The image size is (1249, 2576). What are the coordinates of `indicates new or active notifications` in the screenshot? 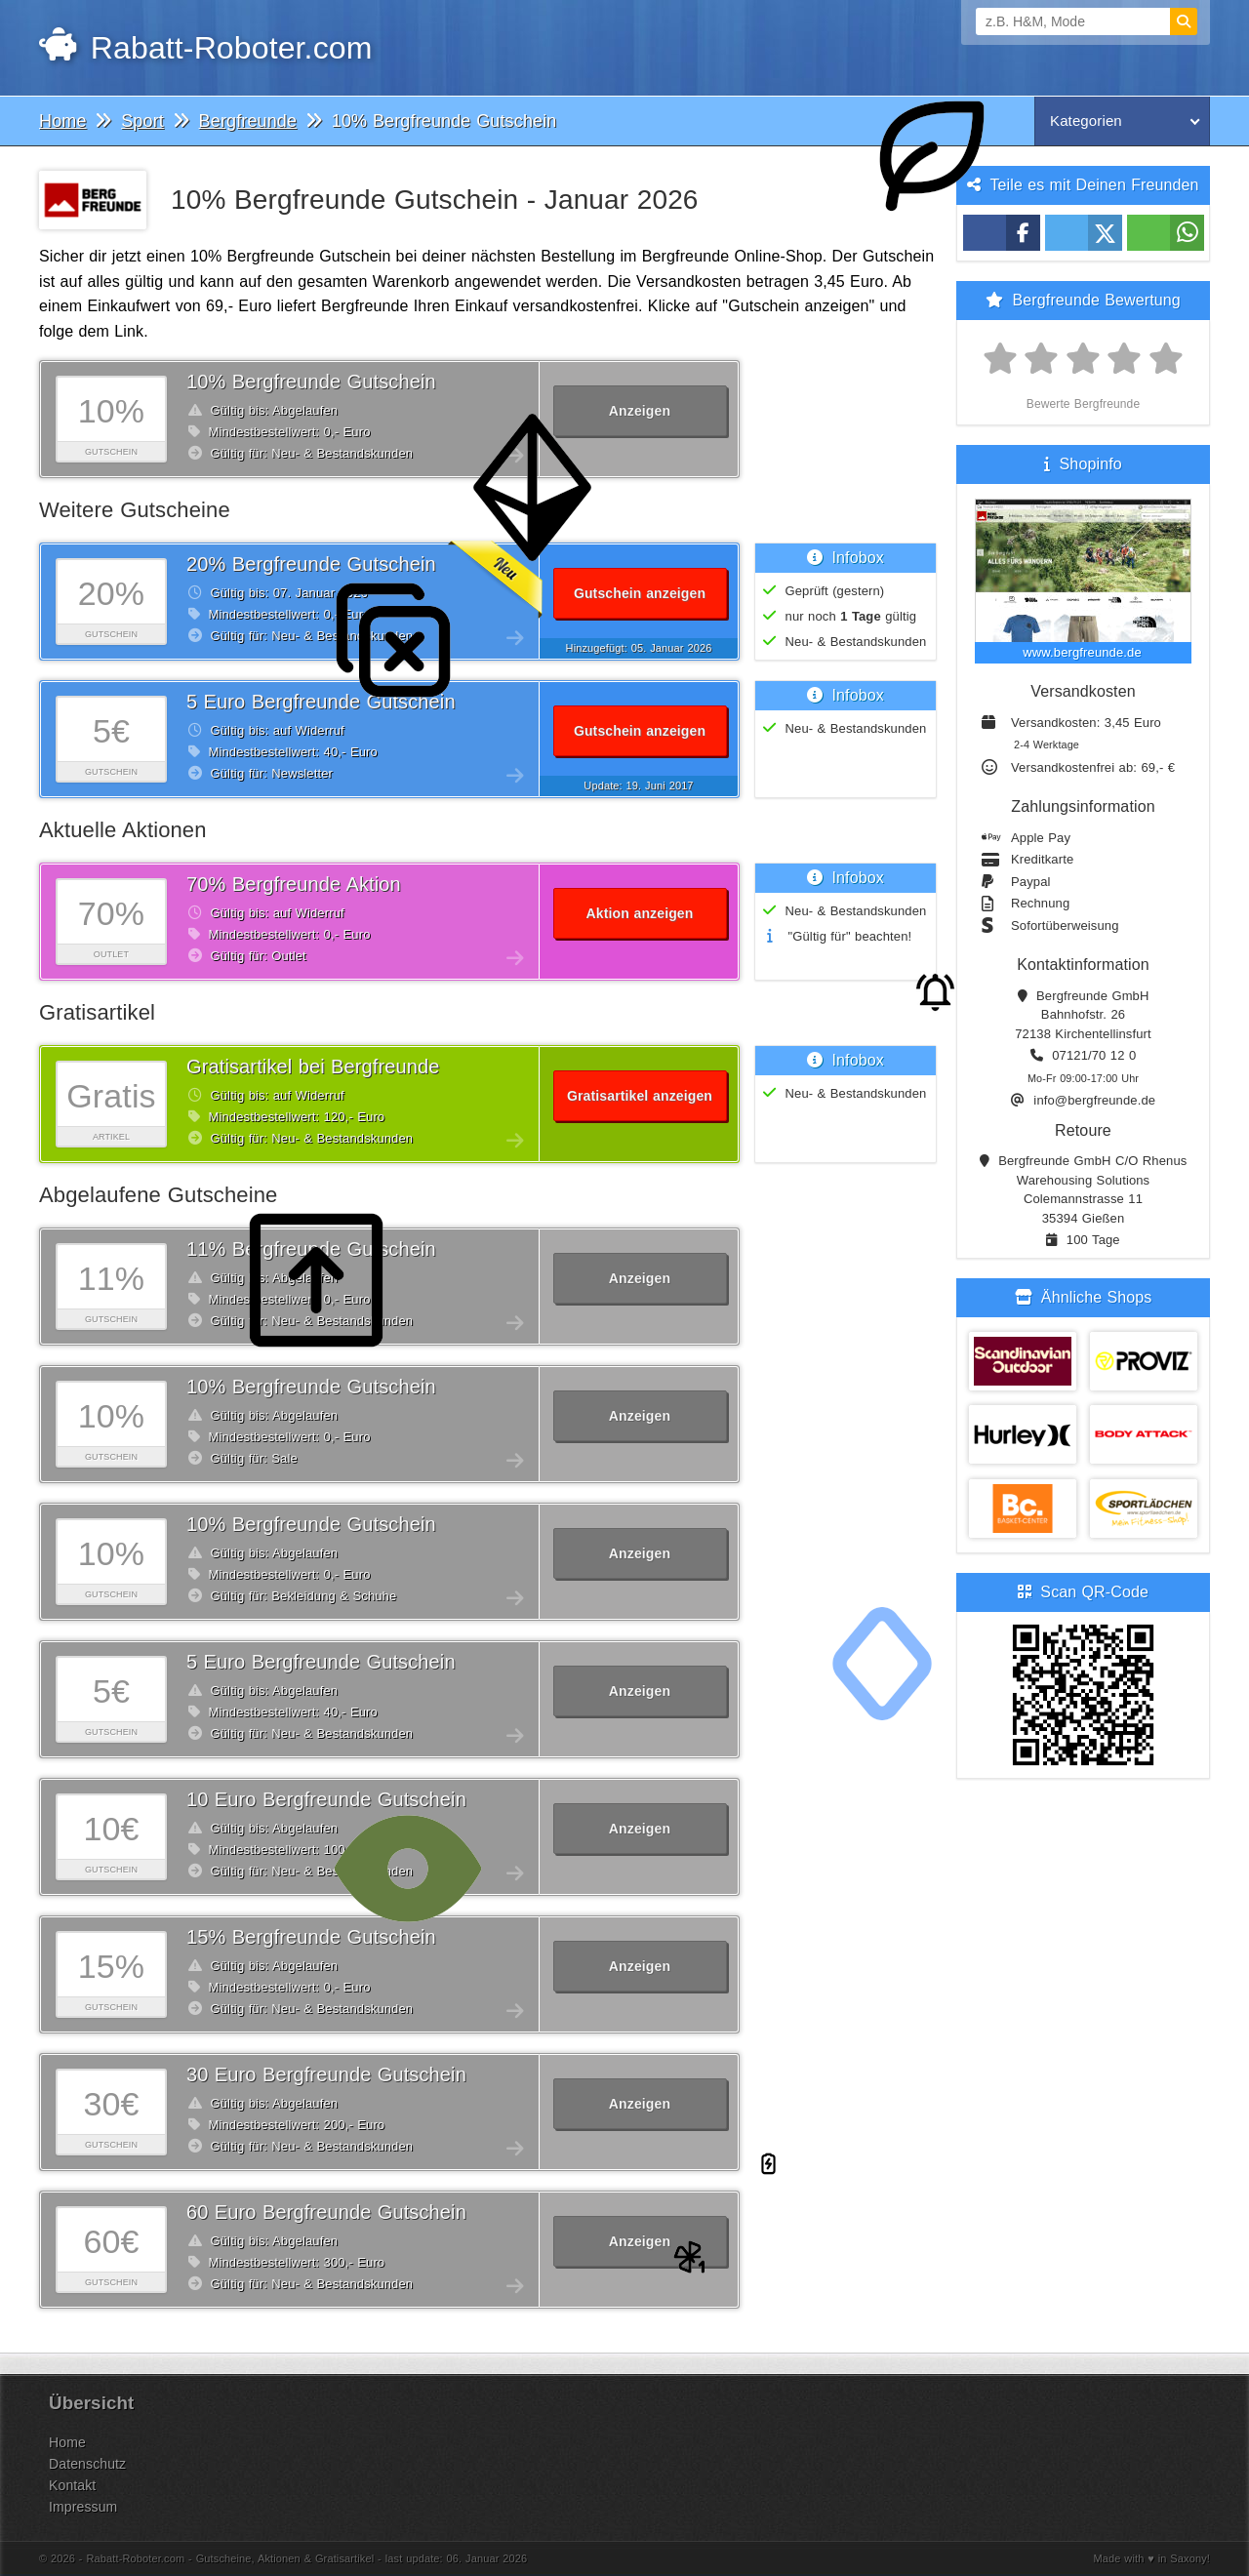 It's located at (935, 991).